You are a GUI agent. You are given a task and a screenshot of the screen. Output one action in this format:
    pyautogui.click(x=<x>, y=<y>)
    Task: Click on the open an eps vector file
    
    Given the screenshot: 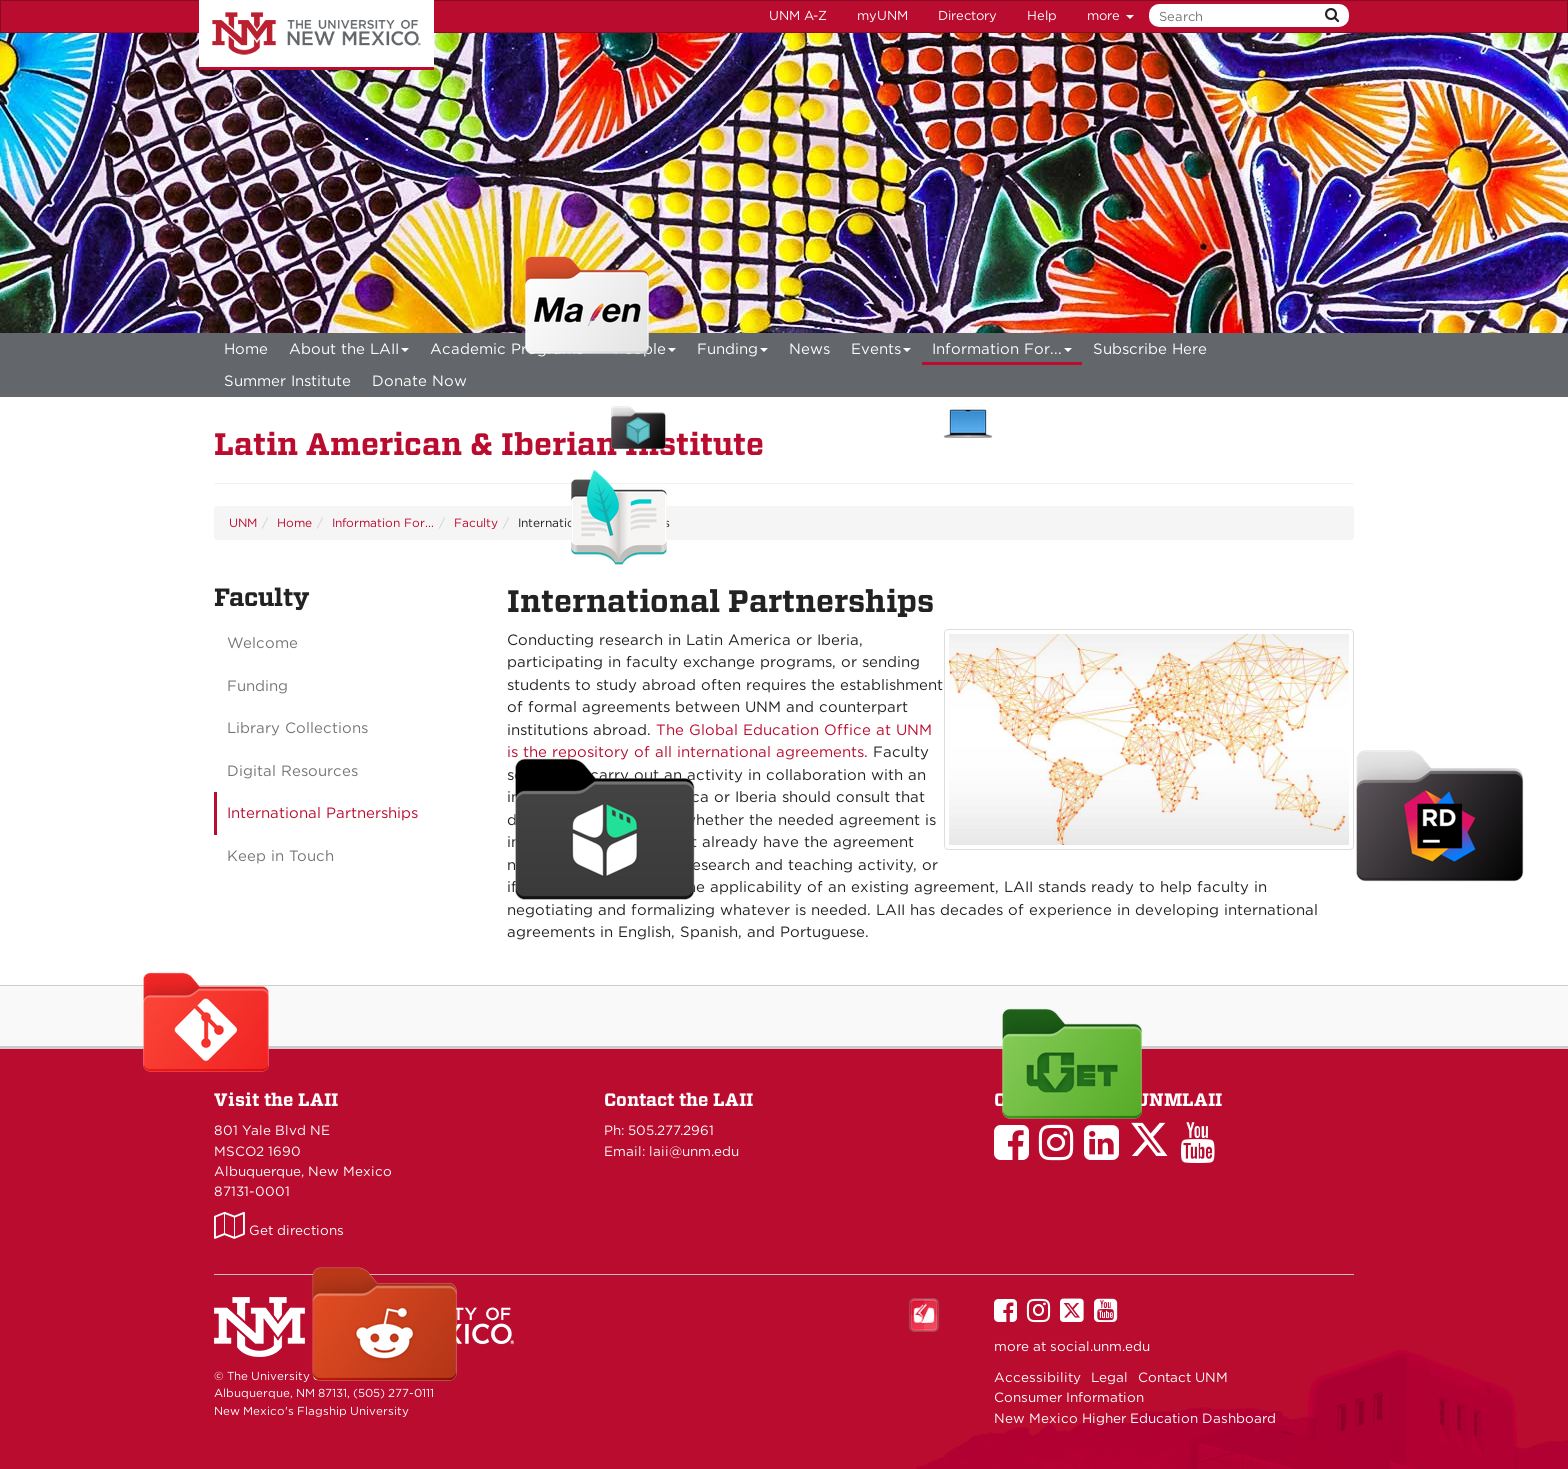 What is the action you would take?
    pyautogui.click(x=924, y=1315)
    